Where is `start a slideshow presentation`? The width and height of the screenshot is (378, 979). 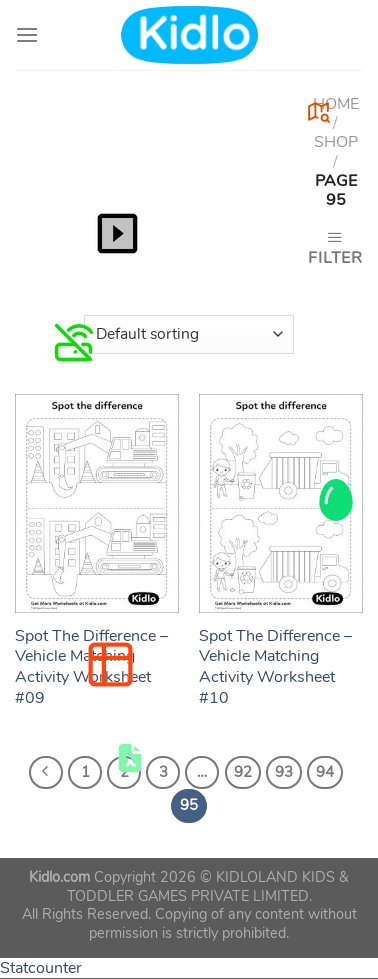 start a slideshow presentation is located at coordinates (117, 233).